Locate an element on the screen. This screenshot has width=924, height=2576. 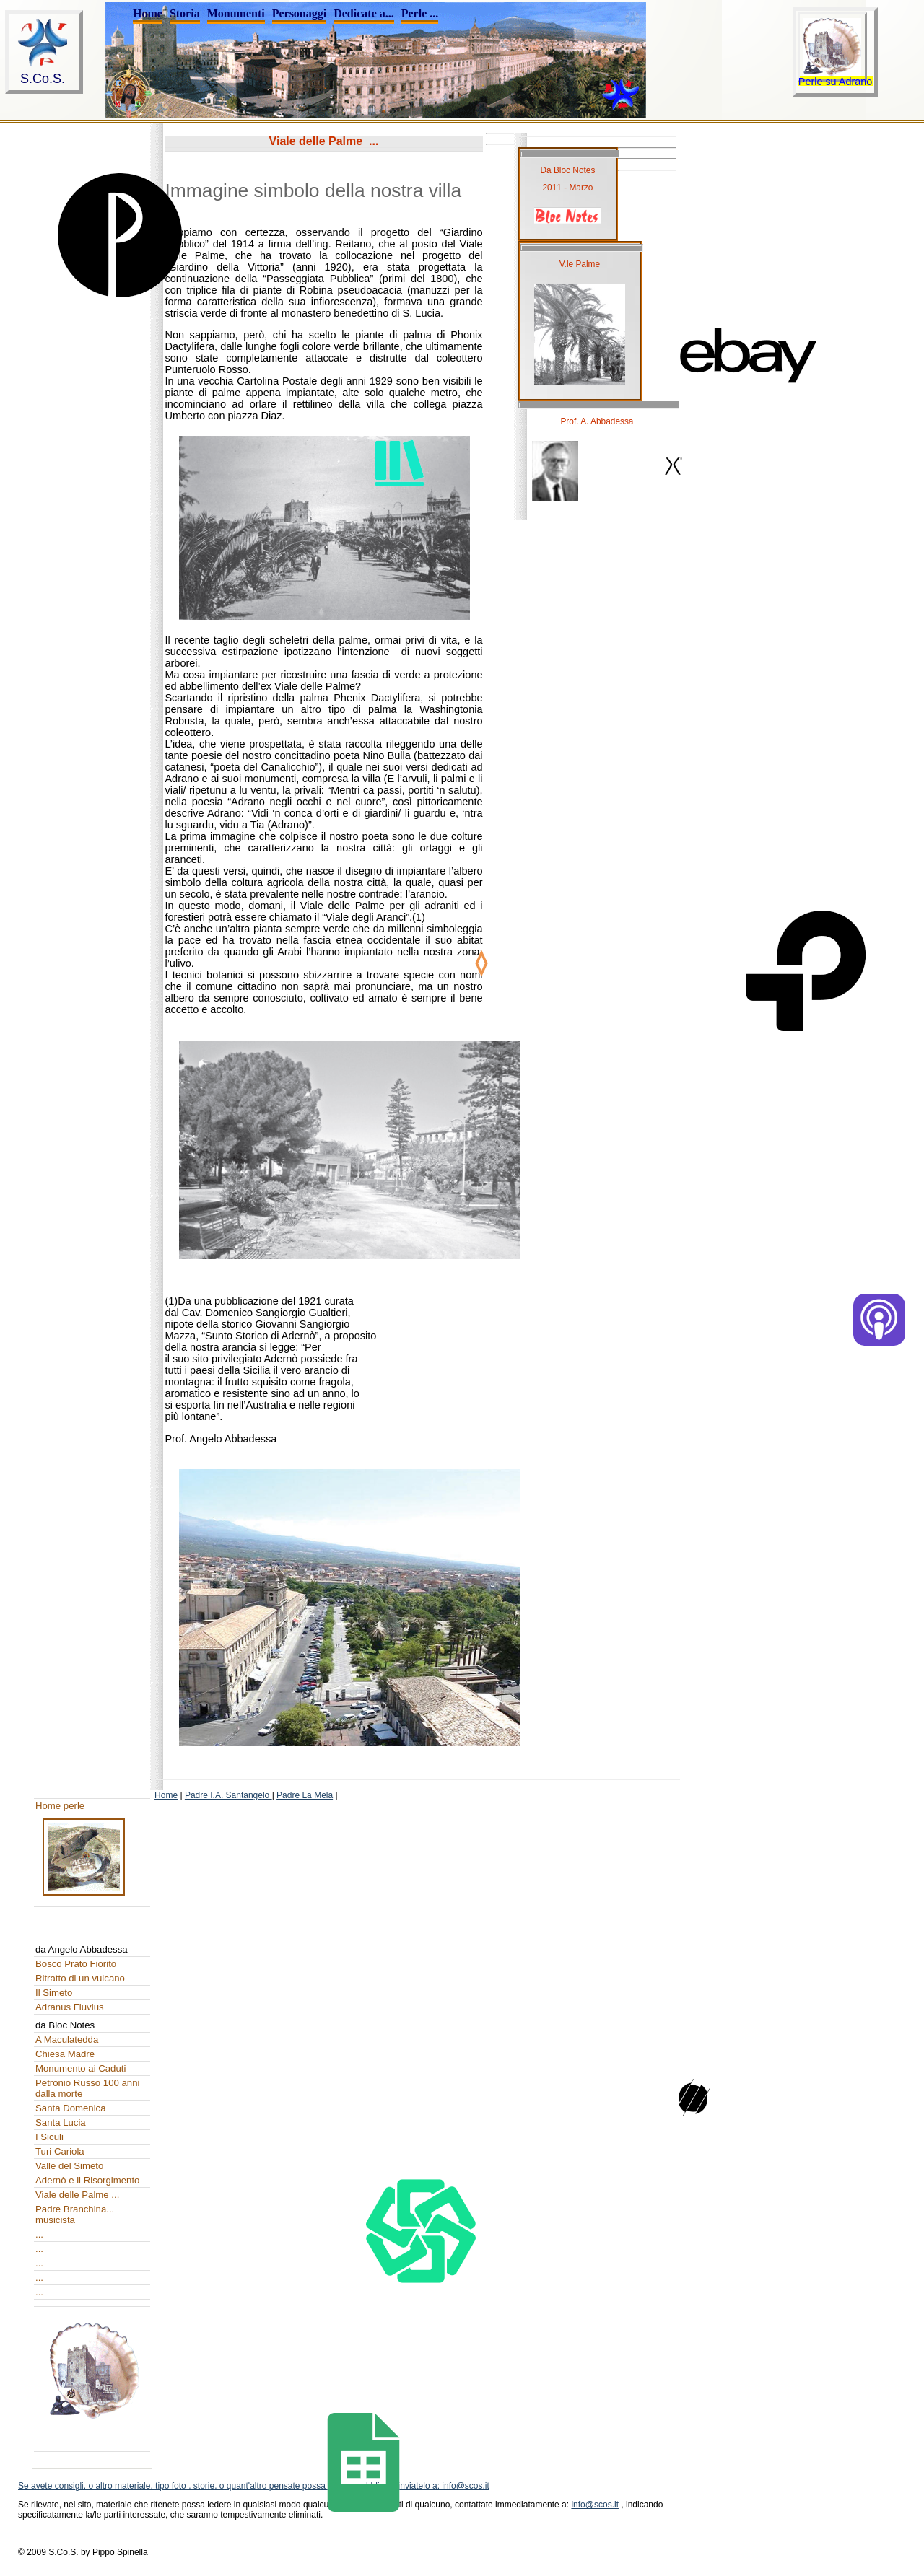
open Google Sheets is located at coordinates (363, 2462).